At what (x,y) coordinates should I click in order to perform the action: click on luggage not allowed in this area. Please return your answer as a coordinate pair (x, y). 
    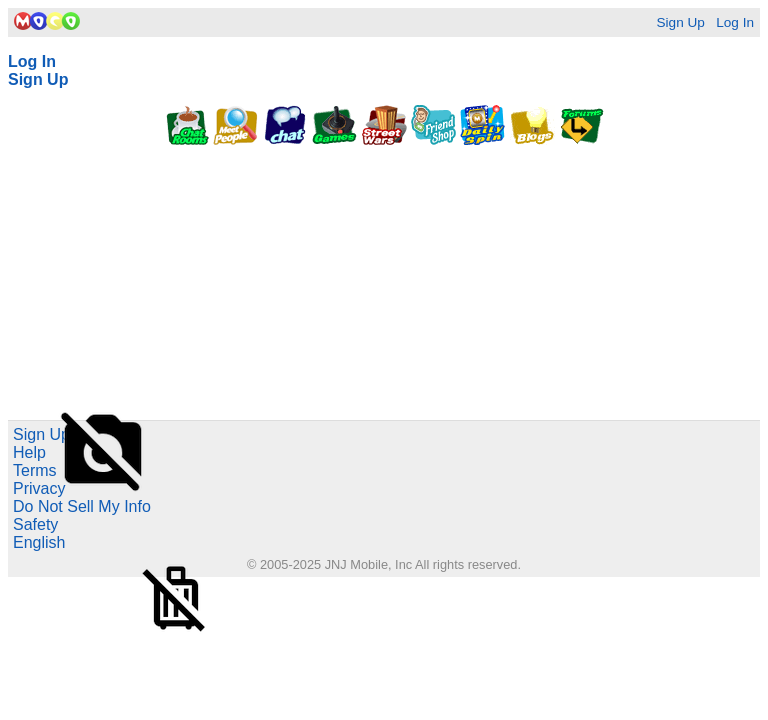
    Looking at the image, I should click on (176, 598).